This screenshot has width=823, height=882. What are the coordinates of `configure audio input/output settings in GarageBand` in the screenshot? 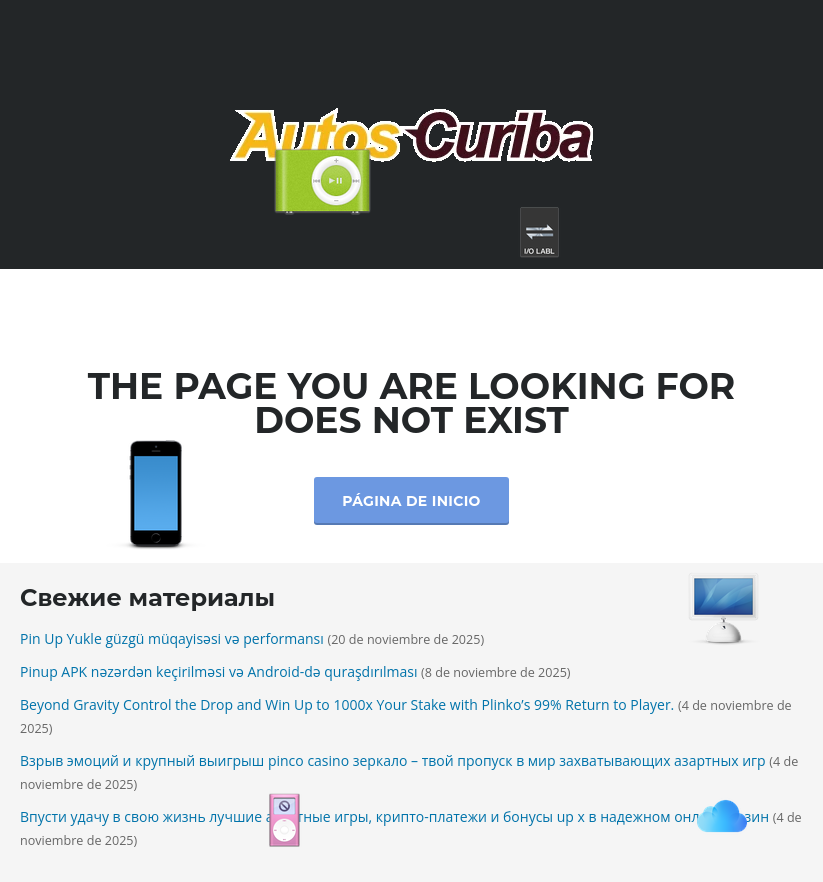 It's located at (539, 233).